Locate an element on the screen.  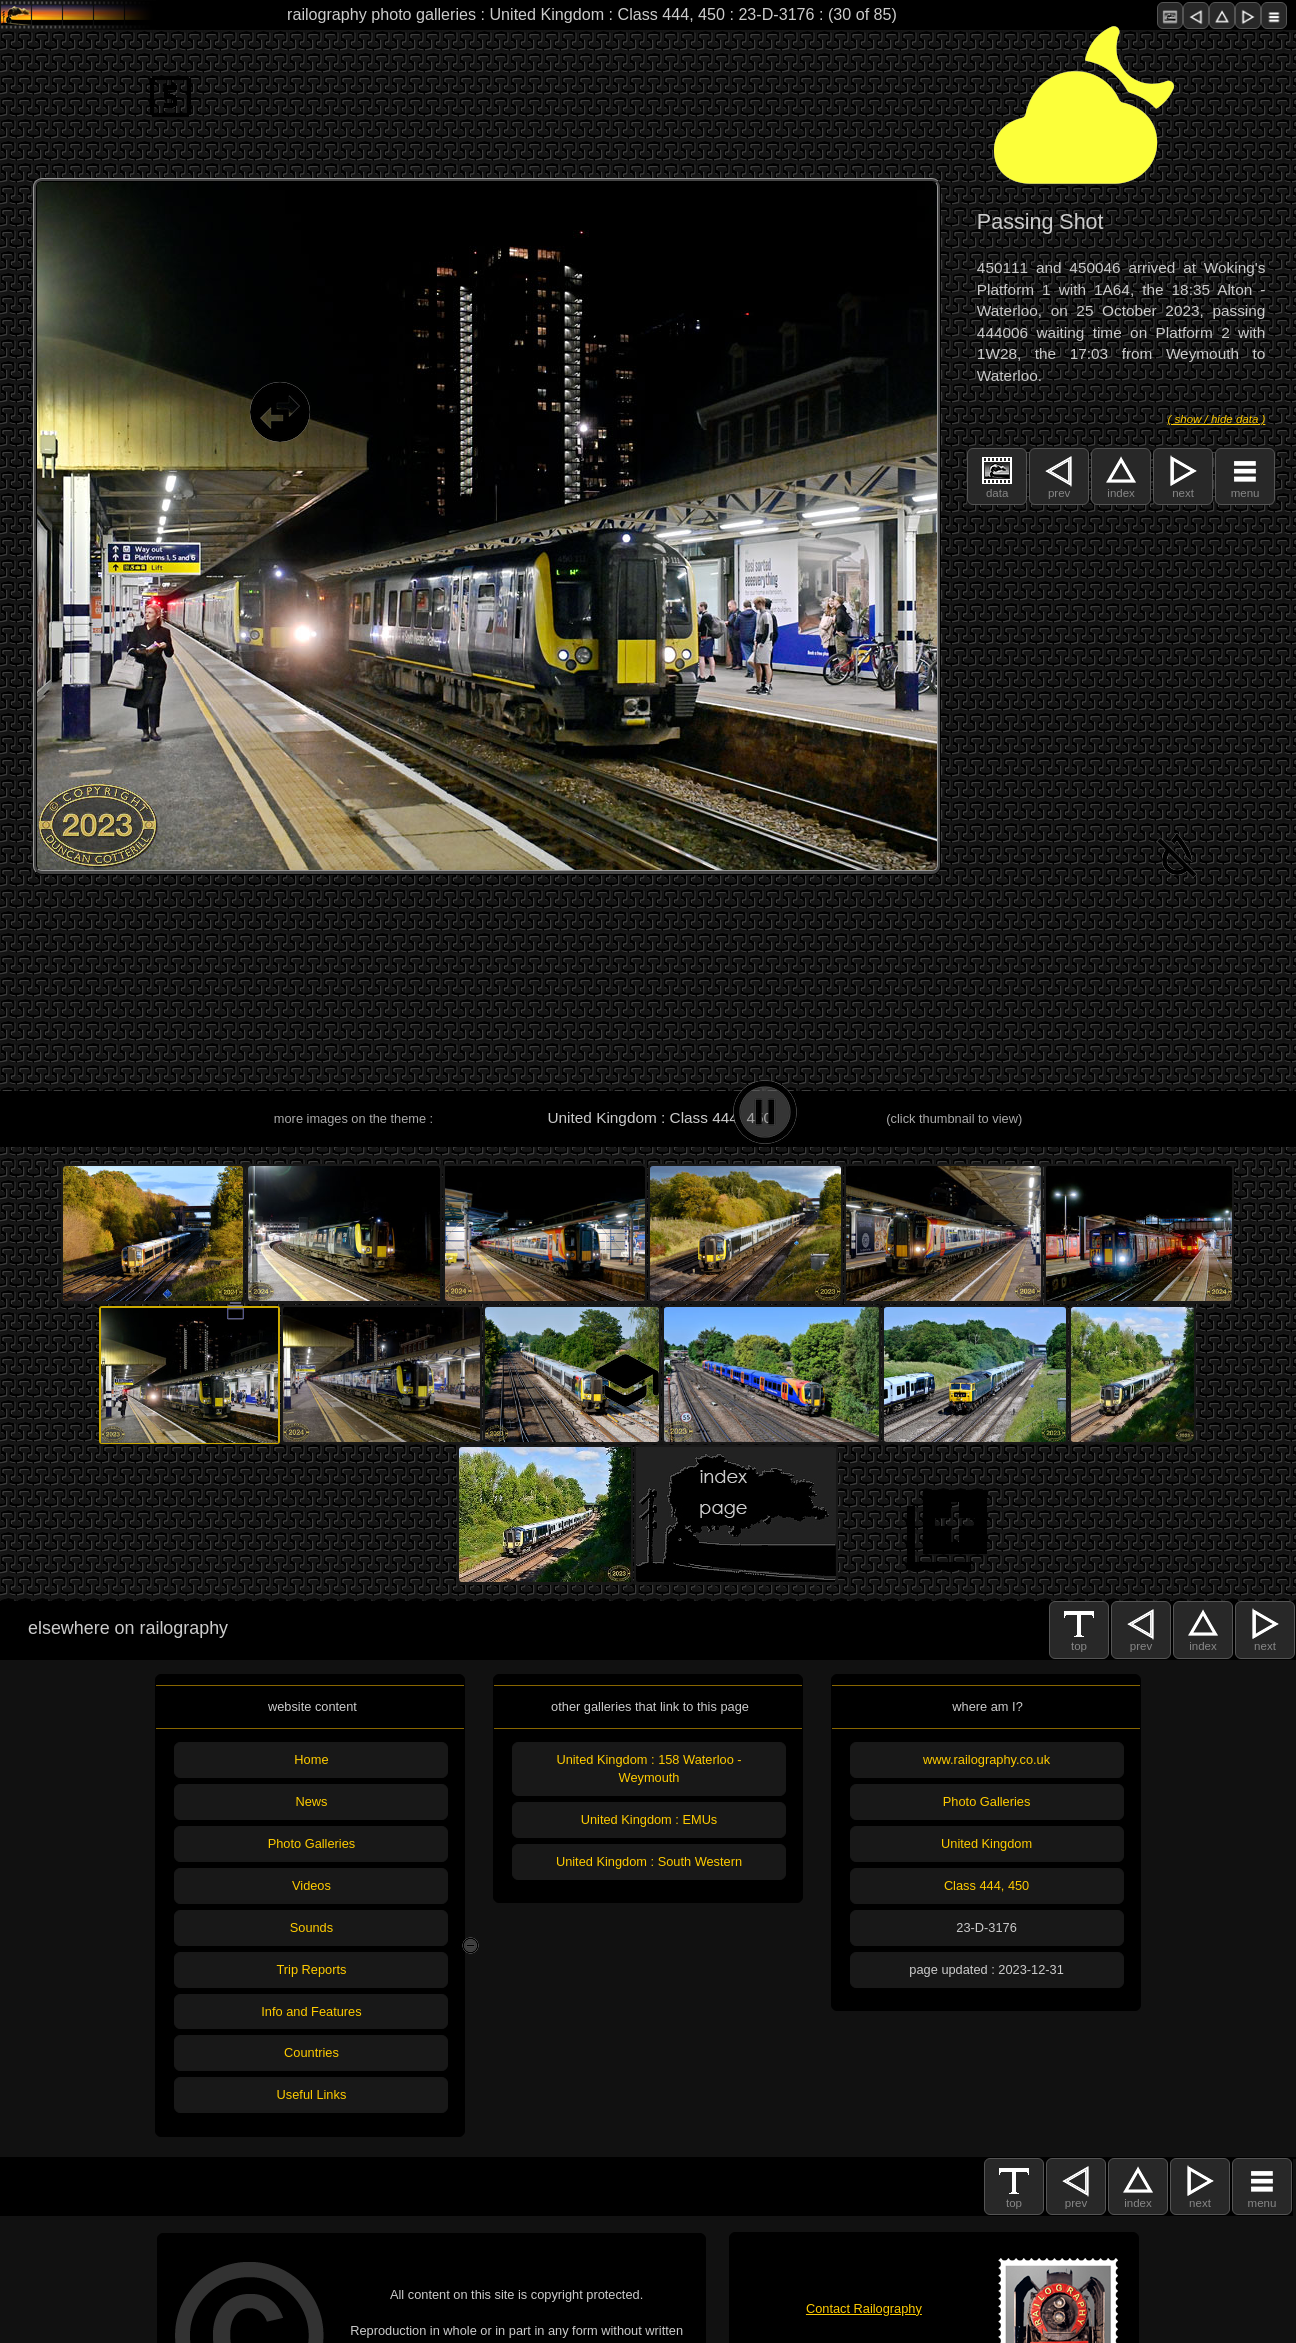
pause media playback is located at coordinates (765, 1112).